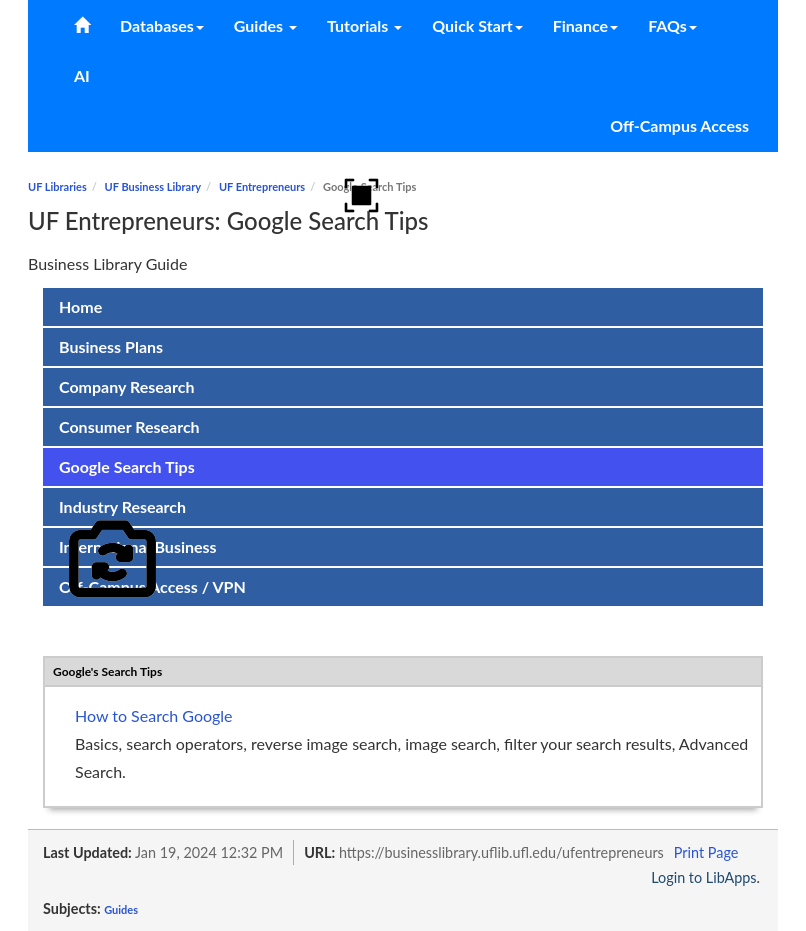 Image resolution: width=806 pixels, height=931 pixels. Describe the element at coordinates (112, 560) in the screenshot. I see `switch between front and rear camera` at that location.